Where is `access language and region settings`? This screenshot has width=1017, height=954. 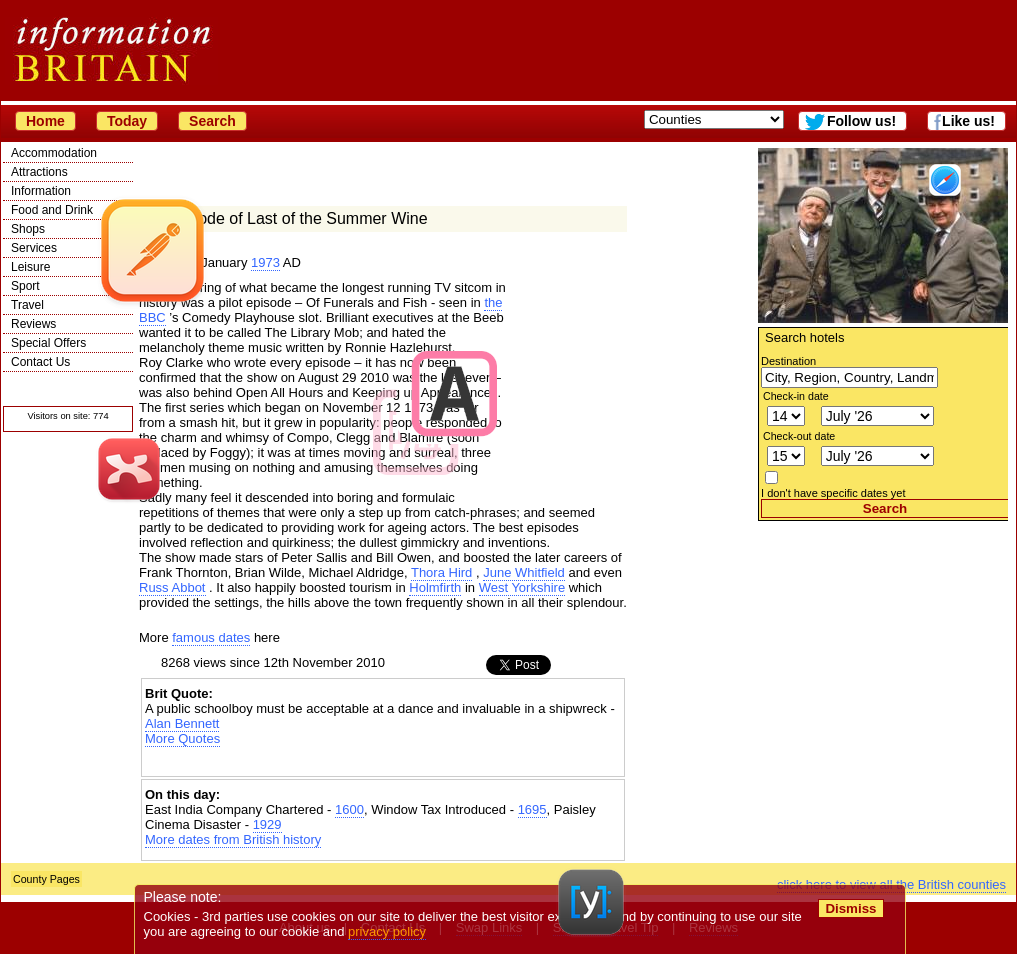 access language and region settings is located at coordinates (435, 413).